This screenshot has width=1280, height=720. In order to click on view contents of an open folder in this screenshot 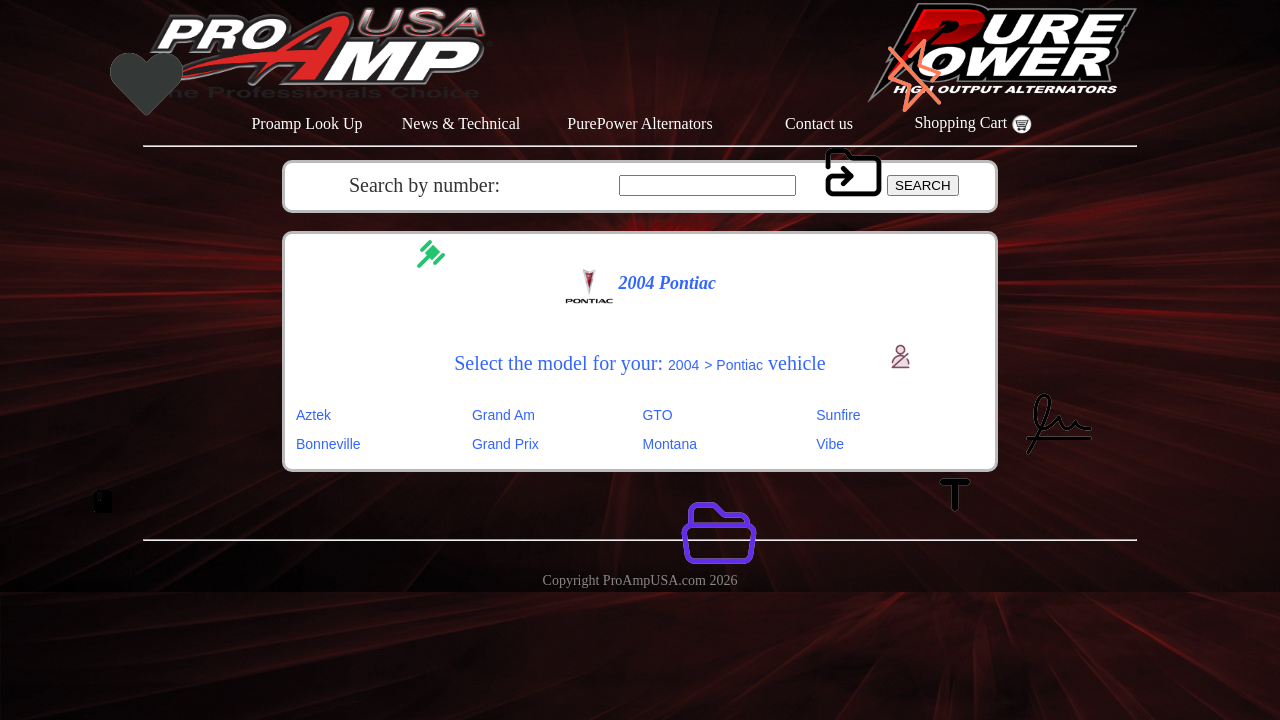, I will do `click(719, 533)`.